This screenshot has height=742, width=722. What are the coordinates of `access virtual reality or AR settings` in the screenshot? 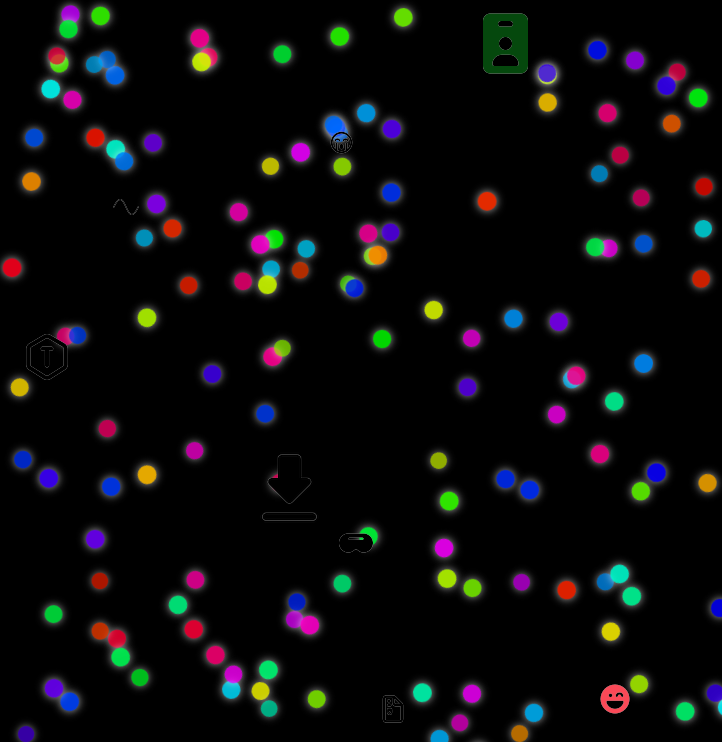 It's located at (356, 543).